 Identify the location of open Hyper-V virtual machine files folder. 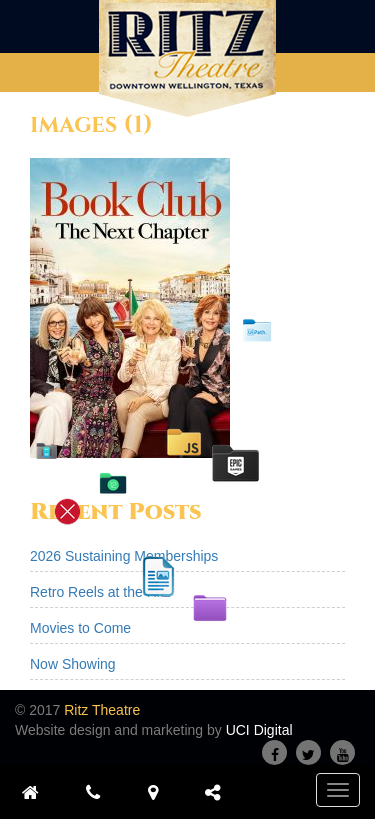
(46, 451).